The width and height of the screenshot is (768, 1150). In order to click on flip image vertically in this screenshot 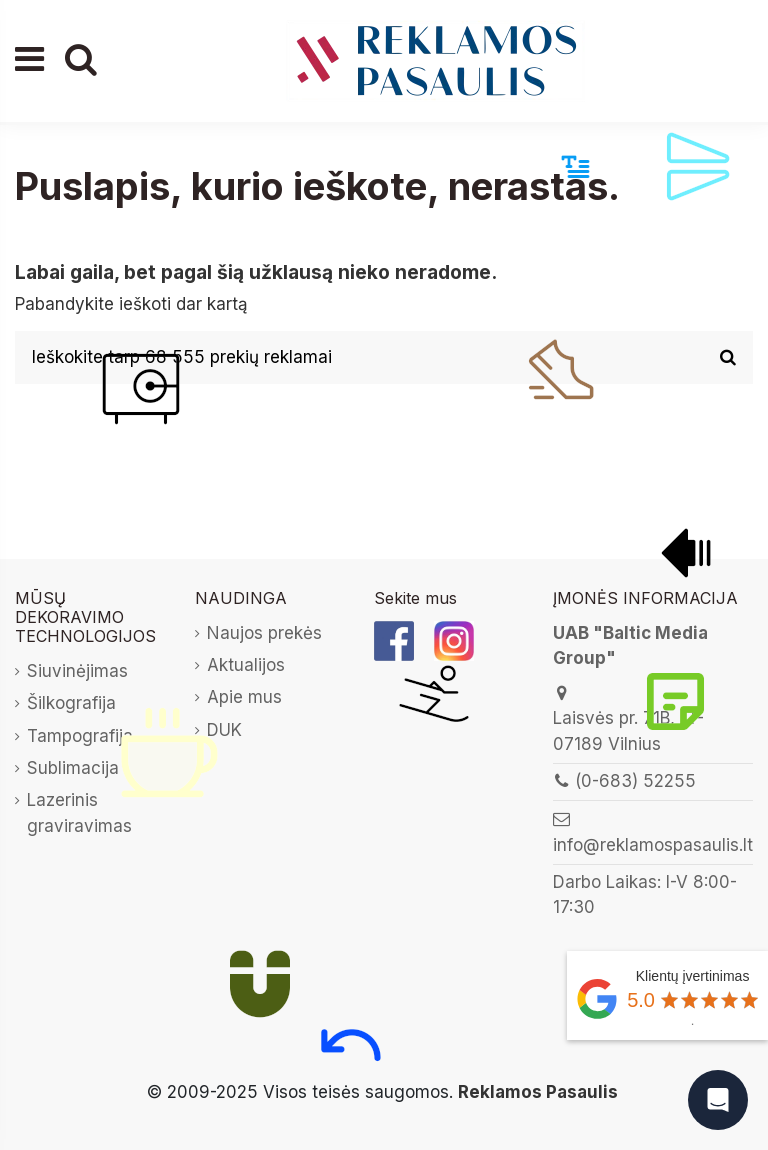, I will do `click(695, 166)`.